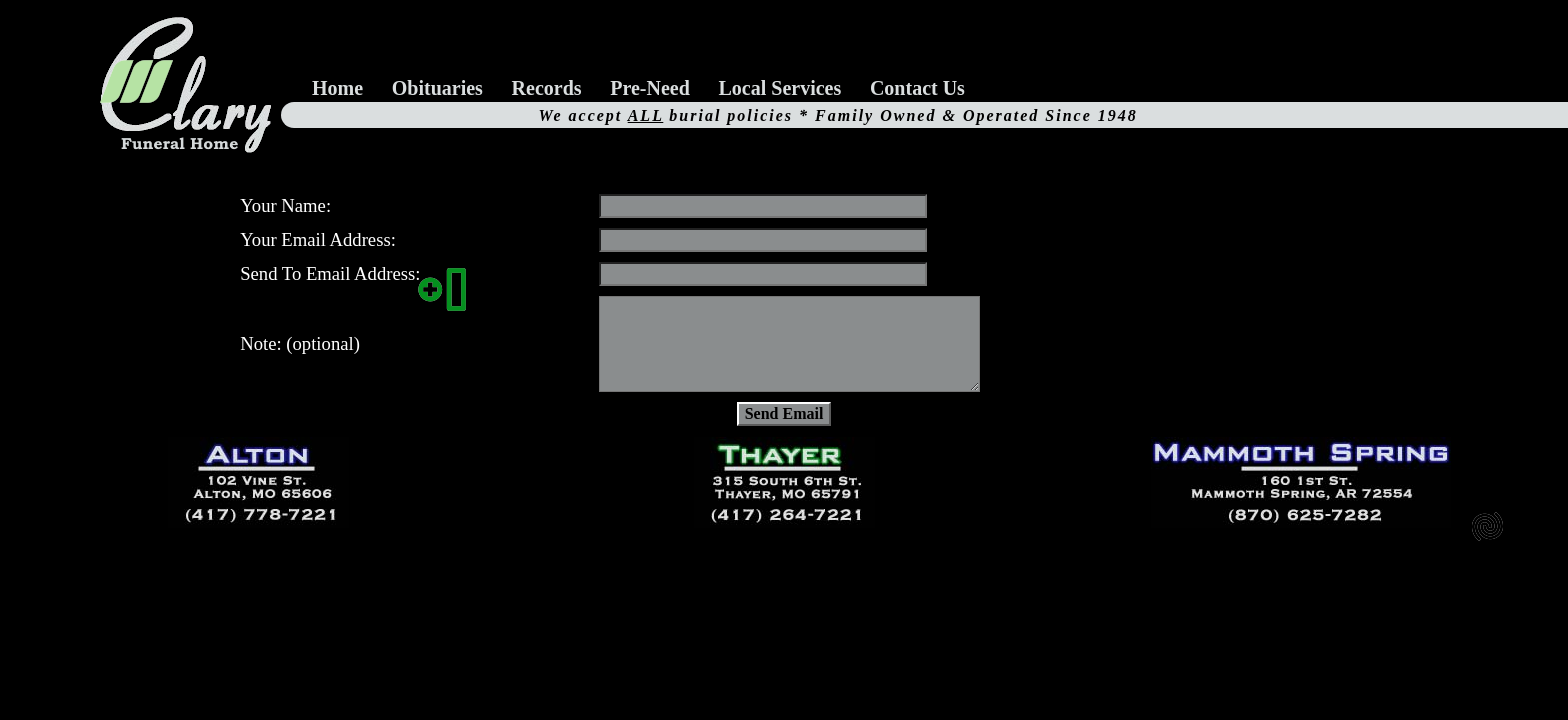  Describe the element at coordinates (136, 81) in the screenshot. I see `meilisearch search engine logo` at that location.